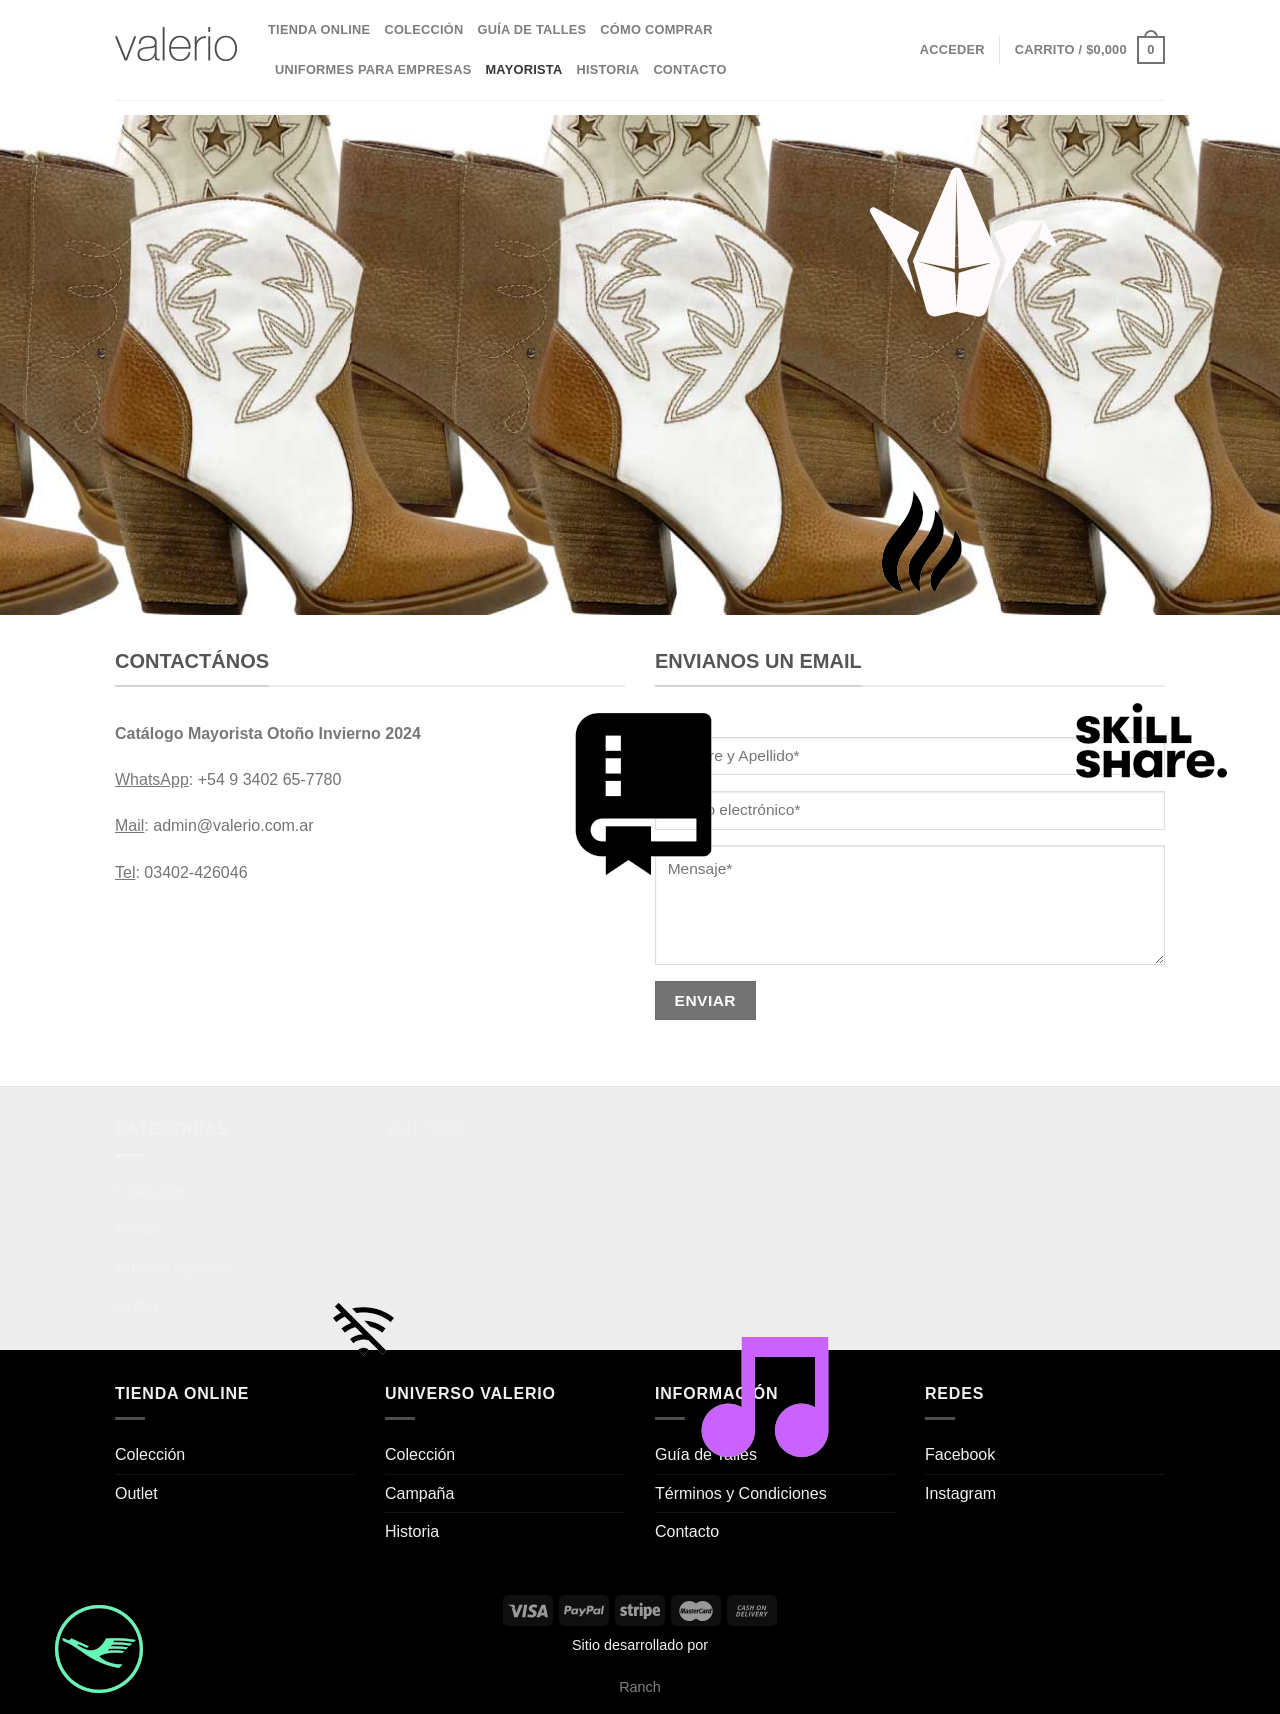 The height and width of the screenshot is (1714, 1280). Describe the element at coordinates (963, 242) in the screenshot. I see `open padlet app` at that location.